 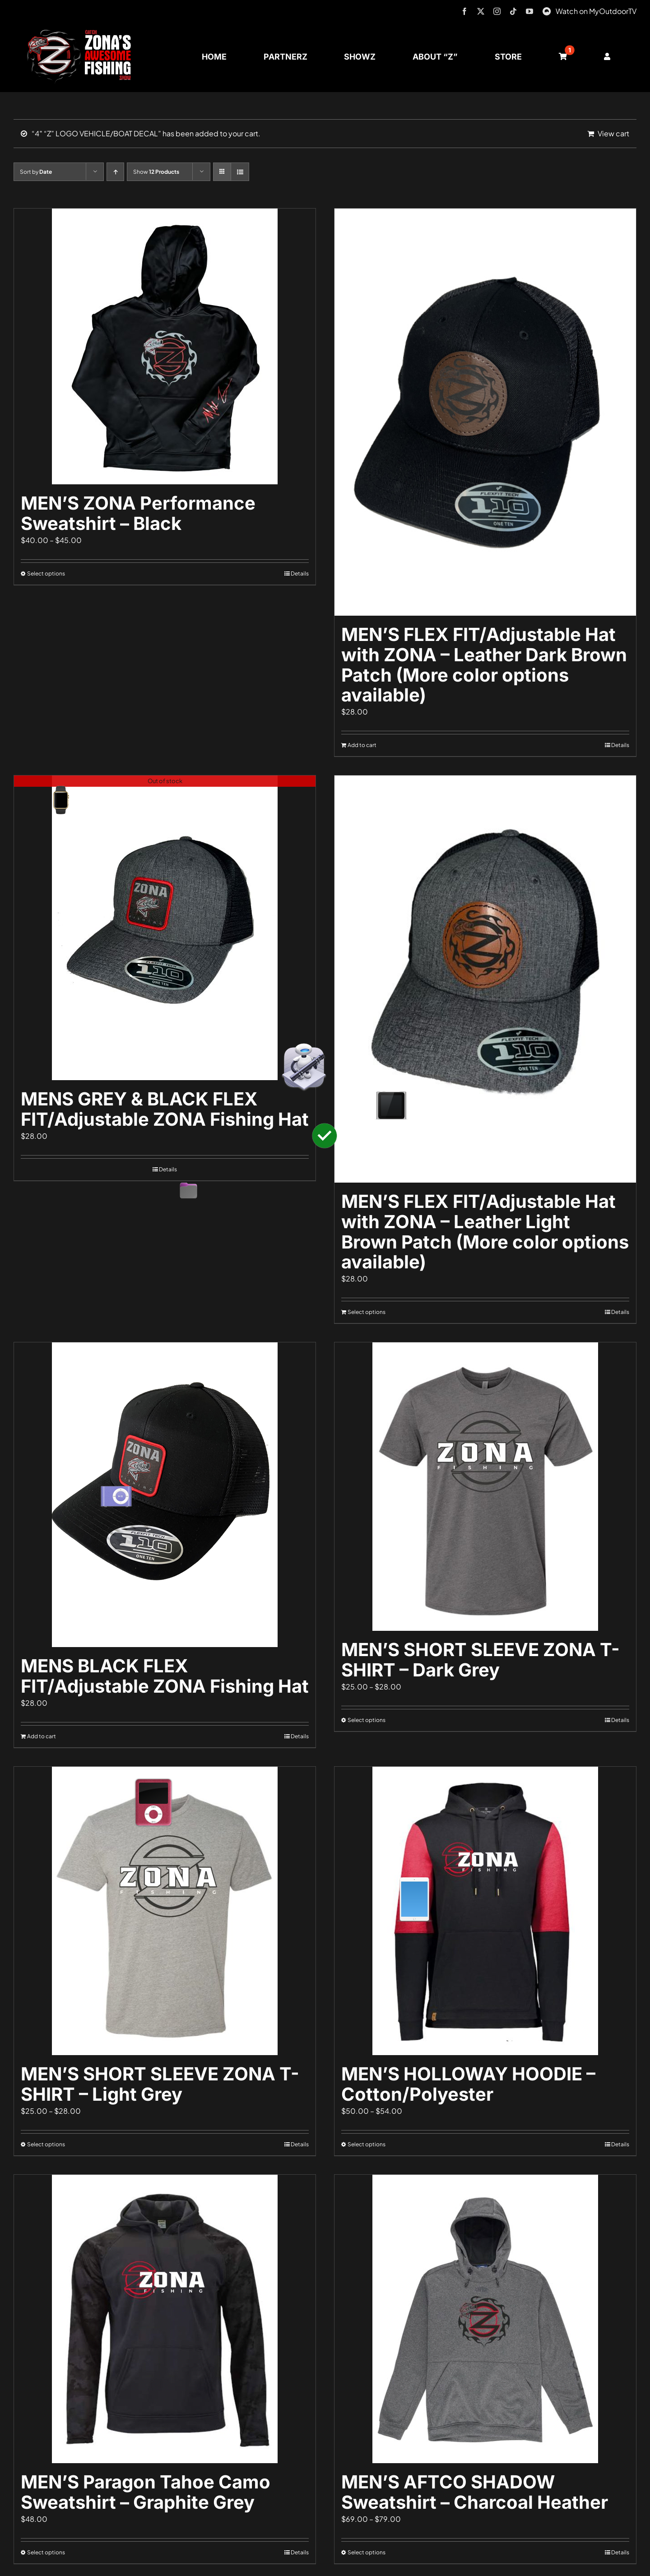 I want to click on iPod nano device in silver, so click(x=391, y=1105).